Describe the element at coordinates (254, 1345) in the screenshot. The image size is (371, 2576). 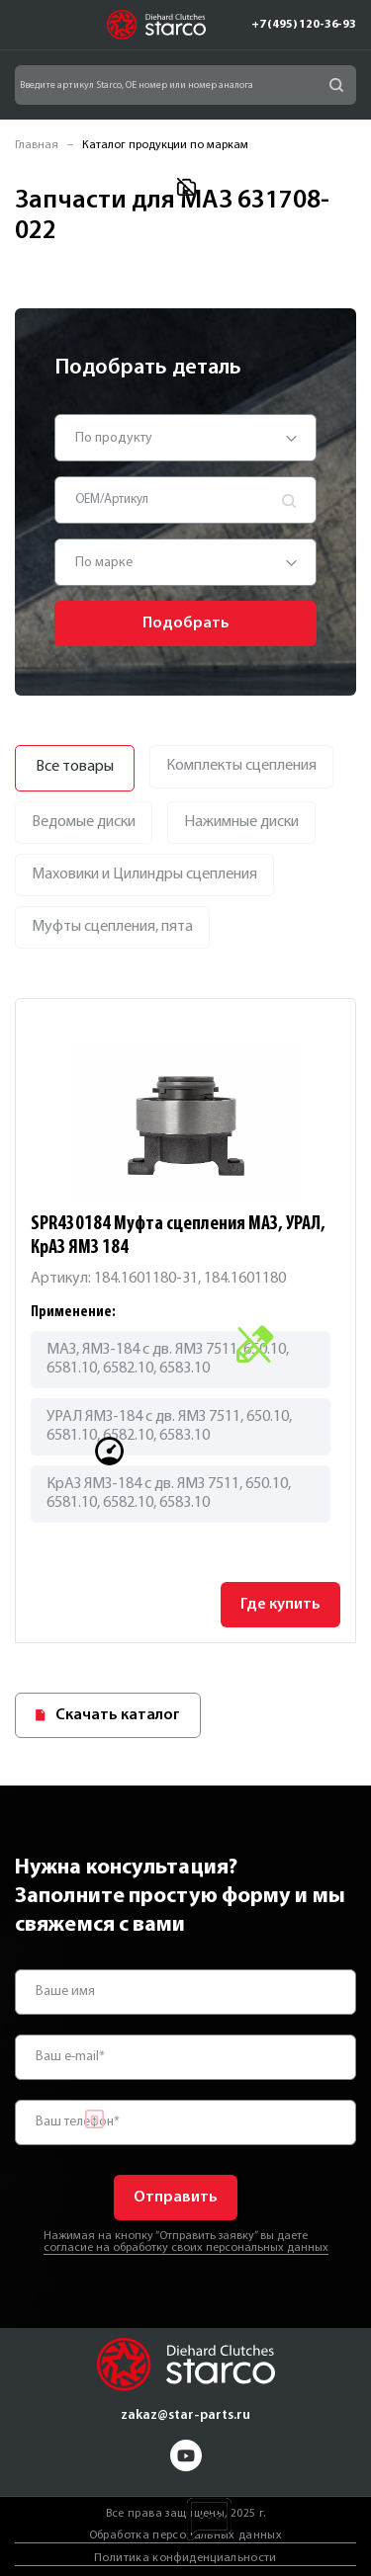
I see `editing is disabled` at that location.